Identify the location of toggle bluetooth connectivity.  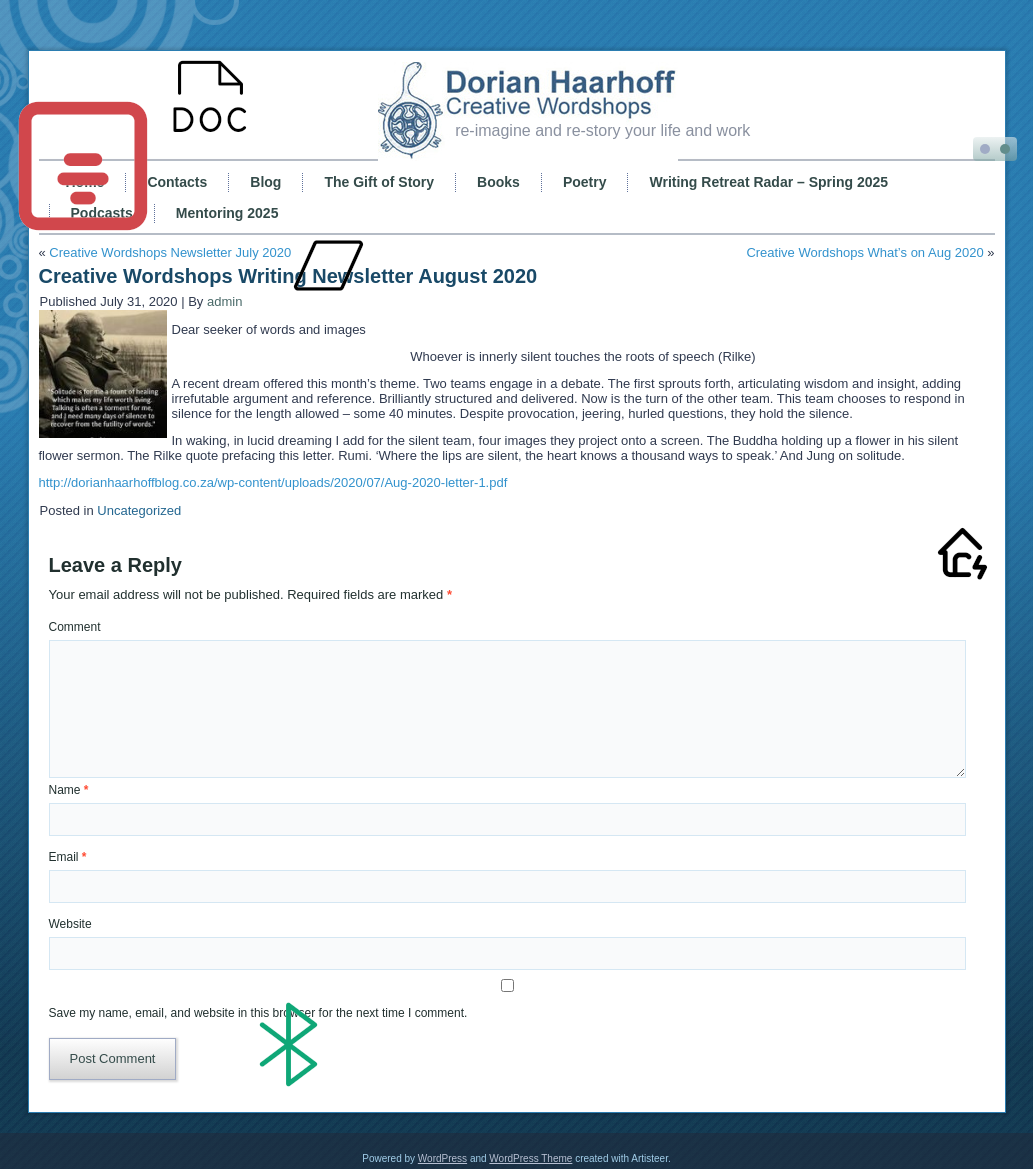
(288, 1044).